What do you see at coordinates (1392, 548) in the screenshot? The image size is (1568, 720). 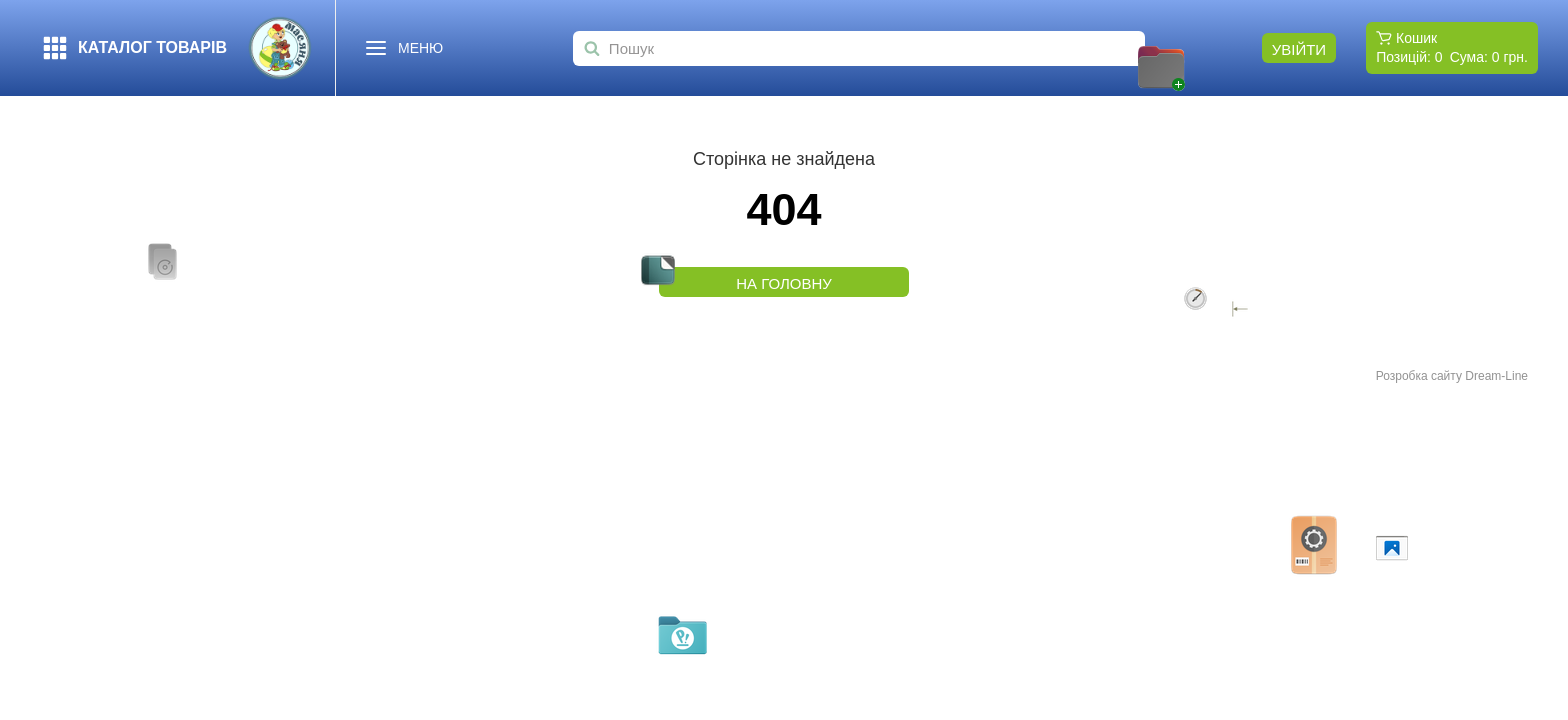 I see `open photos app` at bounding box center [1392, 548].